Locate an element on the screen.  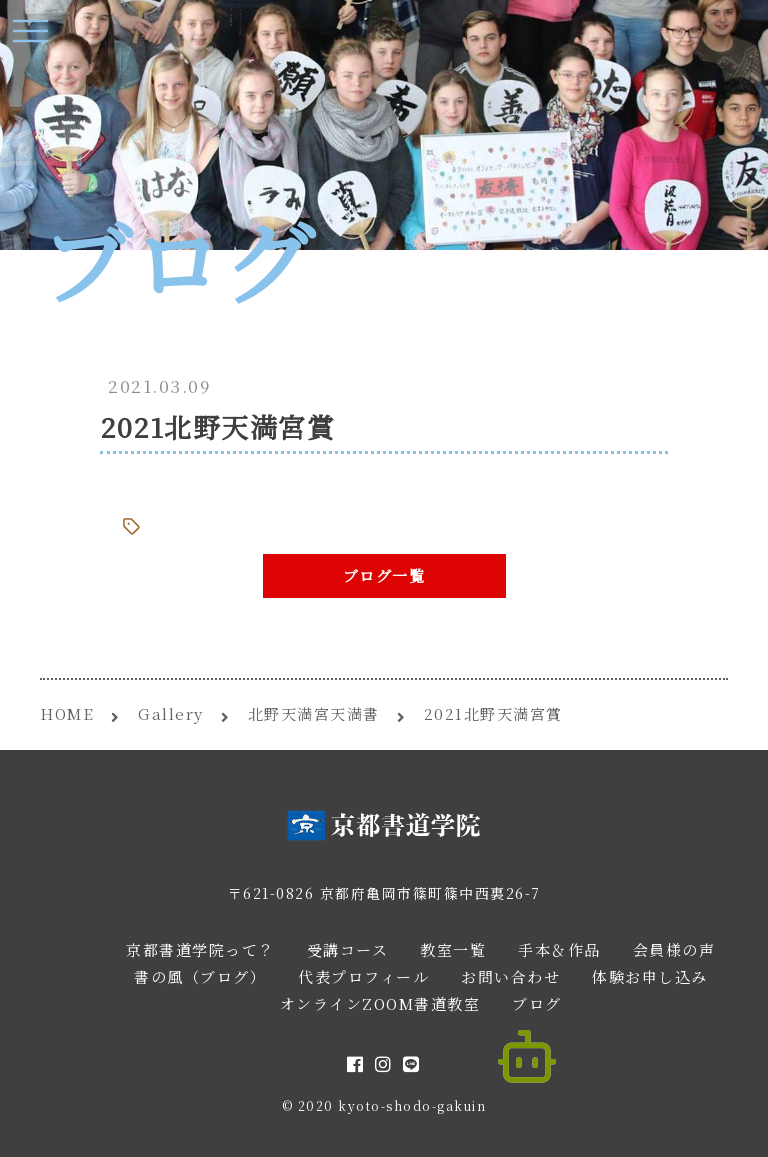
view dependabot alerts and automated dependency updates is located at coordinates (527, 1059).